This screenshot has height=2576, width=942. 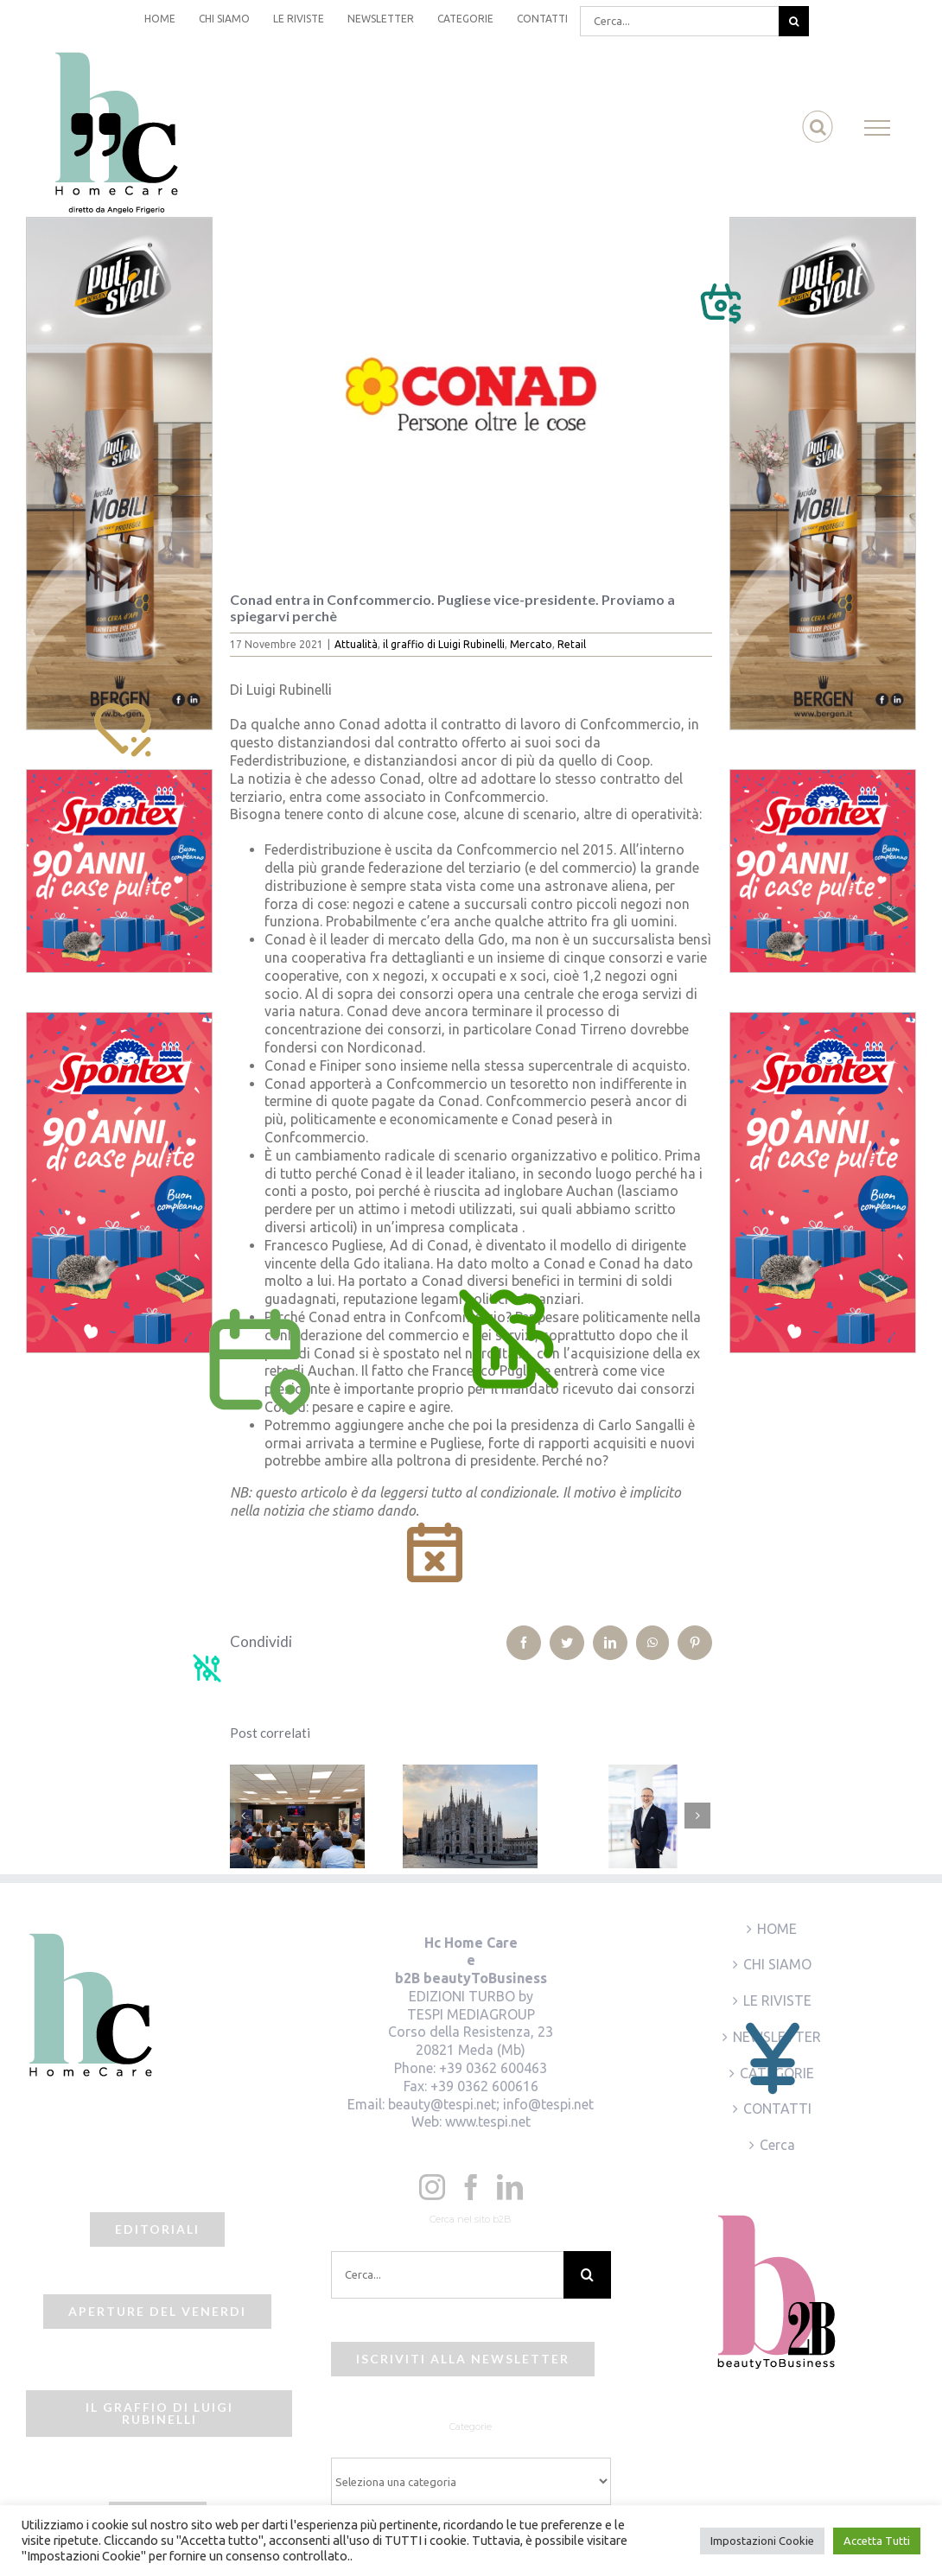 I want to click on view shopping basket total, so click(x=721, y=302).